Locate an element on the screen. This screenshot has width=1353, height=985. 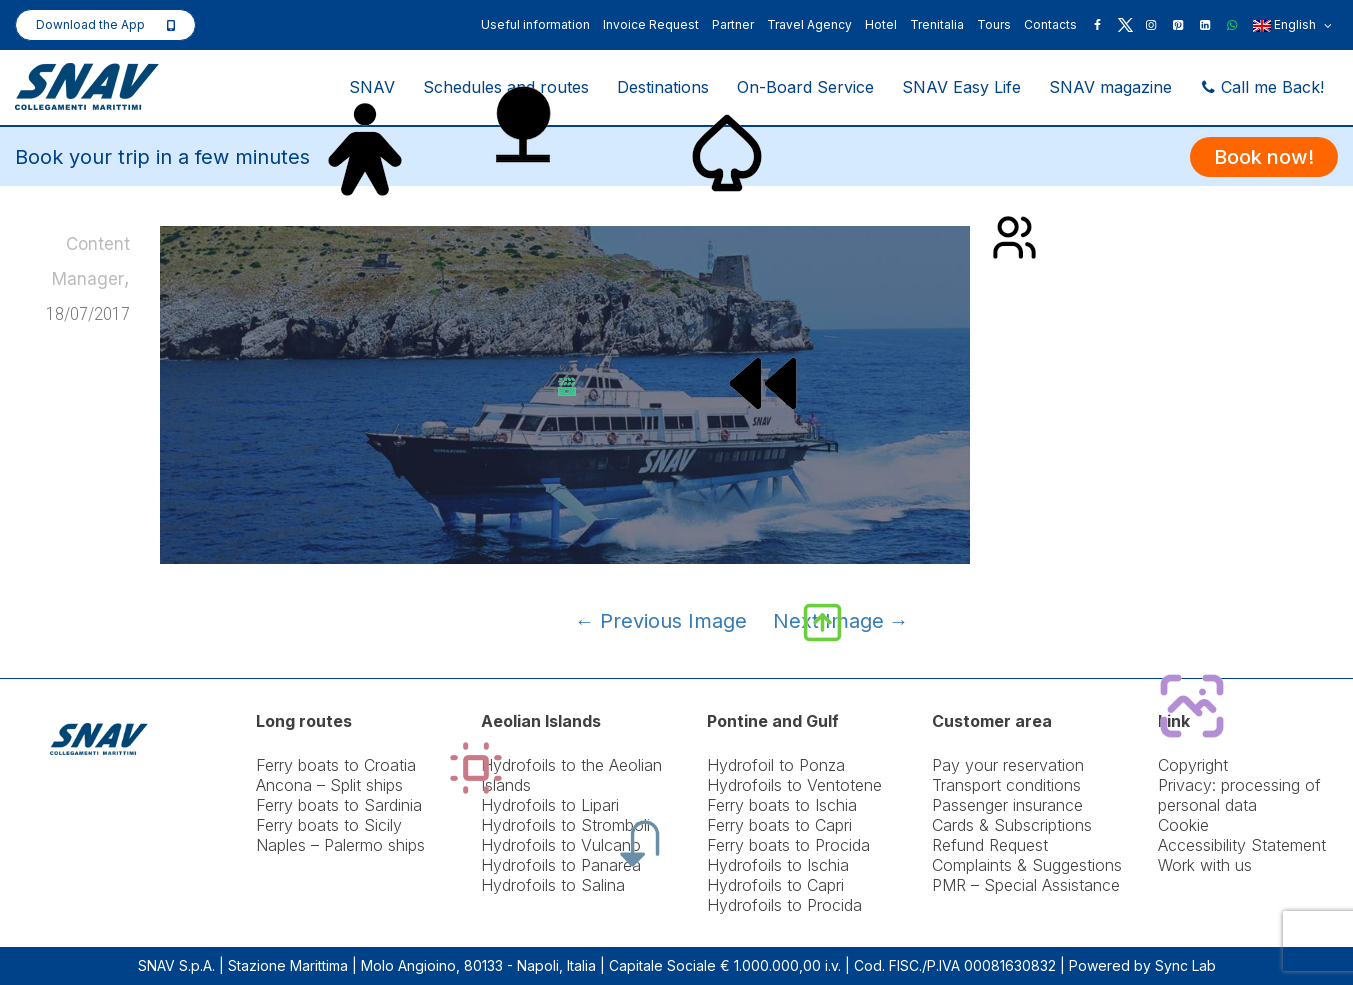
select or define an artboard area is located at coordinates (476, 768).